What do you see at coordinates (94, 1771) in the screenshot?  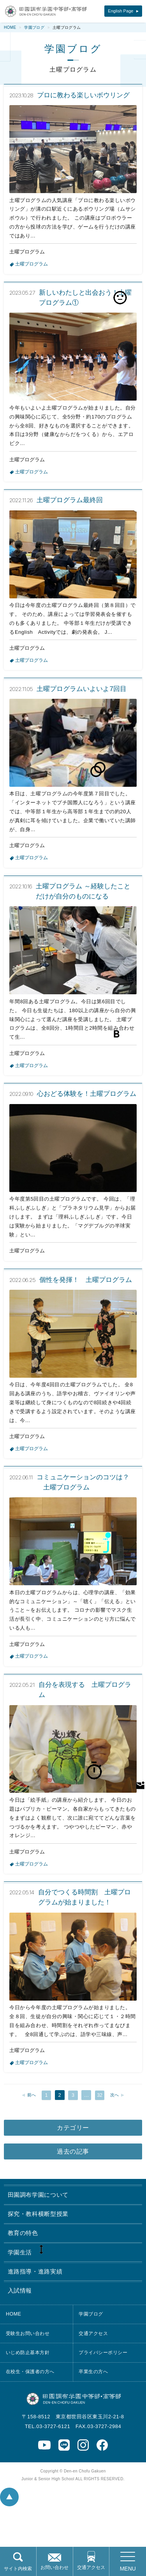 I see `set a countdown timer` at bounding box center [94, 1771].